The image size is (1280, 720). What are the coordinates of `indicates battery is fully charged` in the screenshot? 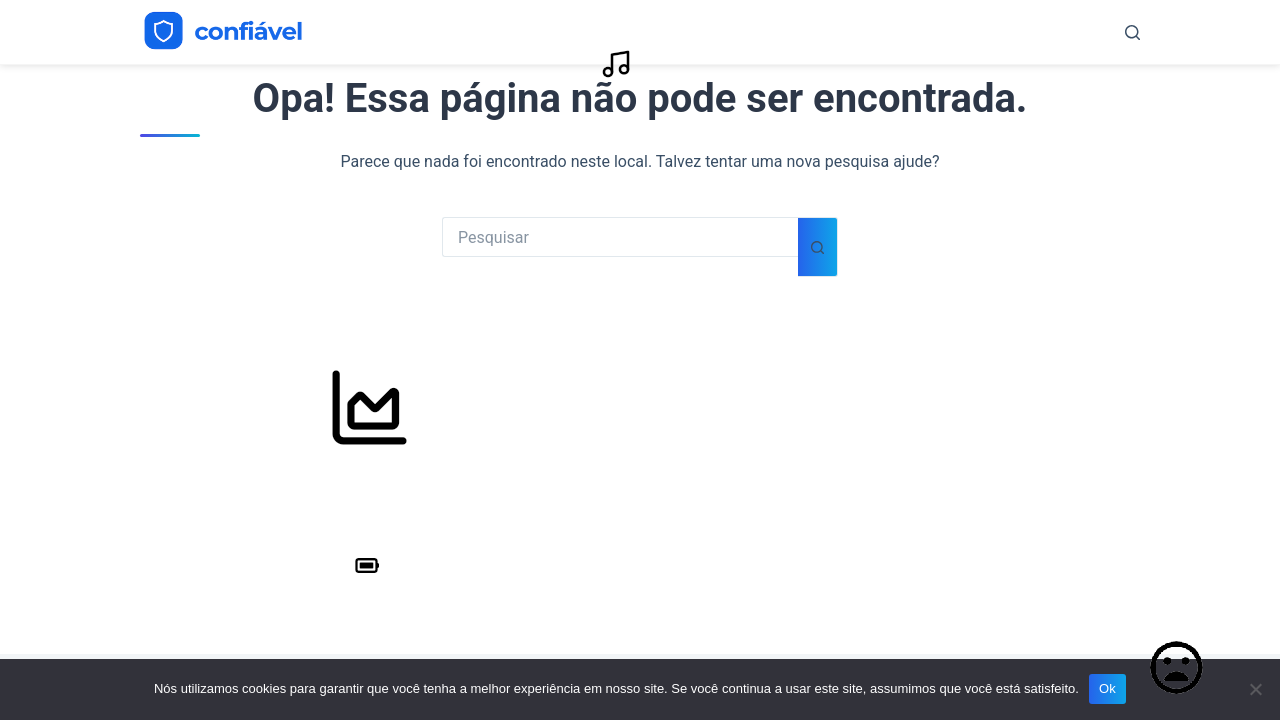 It's located at (366, 565).